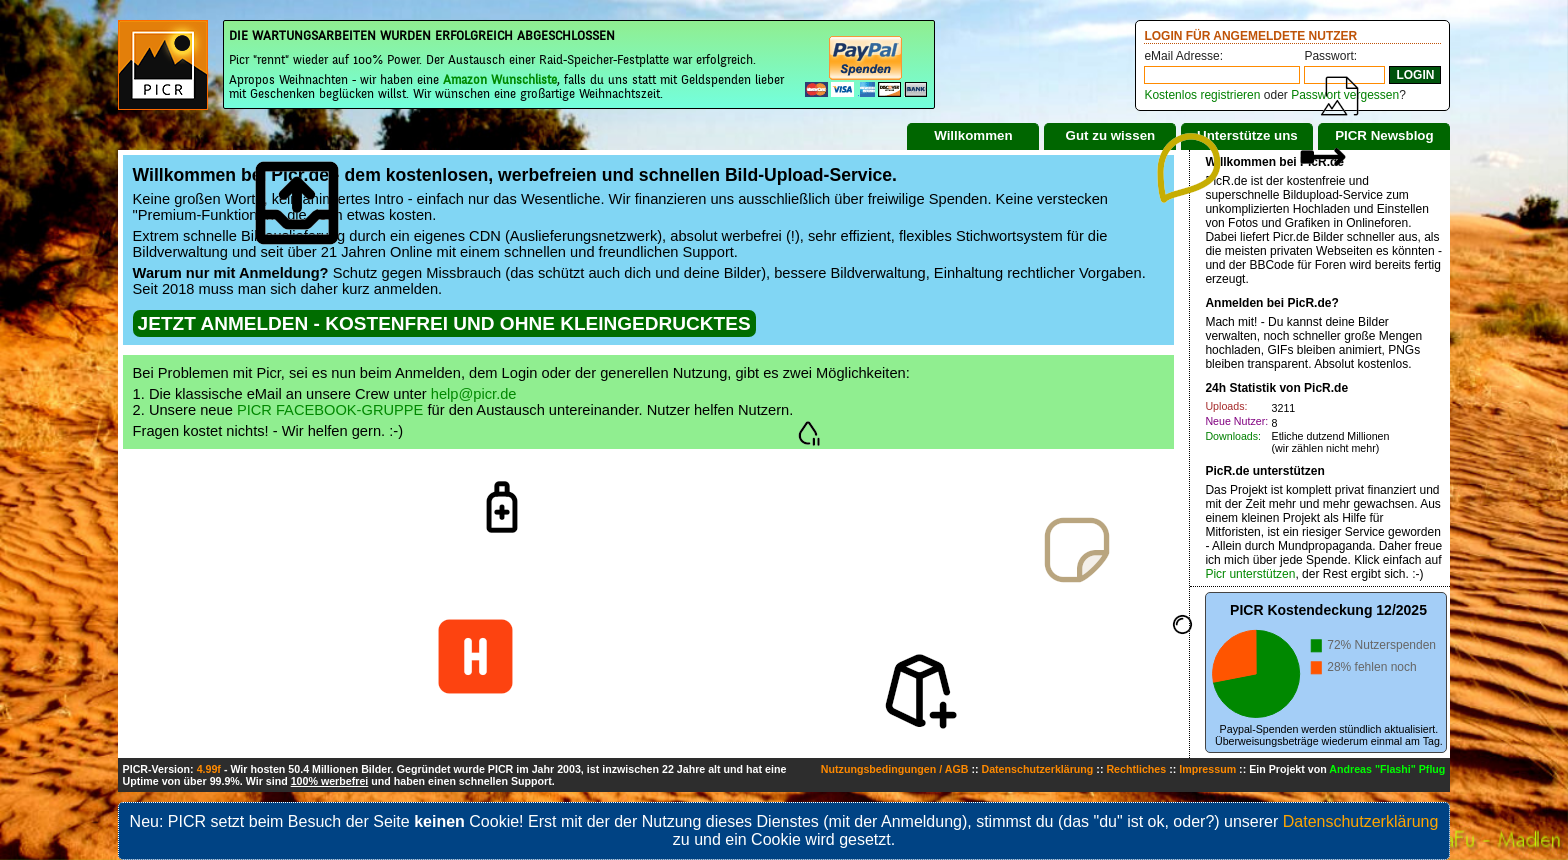 This screenshot has width=1568, height=860. What do you see at coordinates (475, 656) in the screenshot?
I see `hospital or healthcare location marker` at bounding box center [475, 656].